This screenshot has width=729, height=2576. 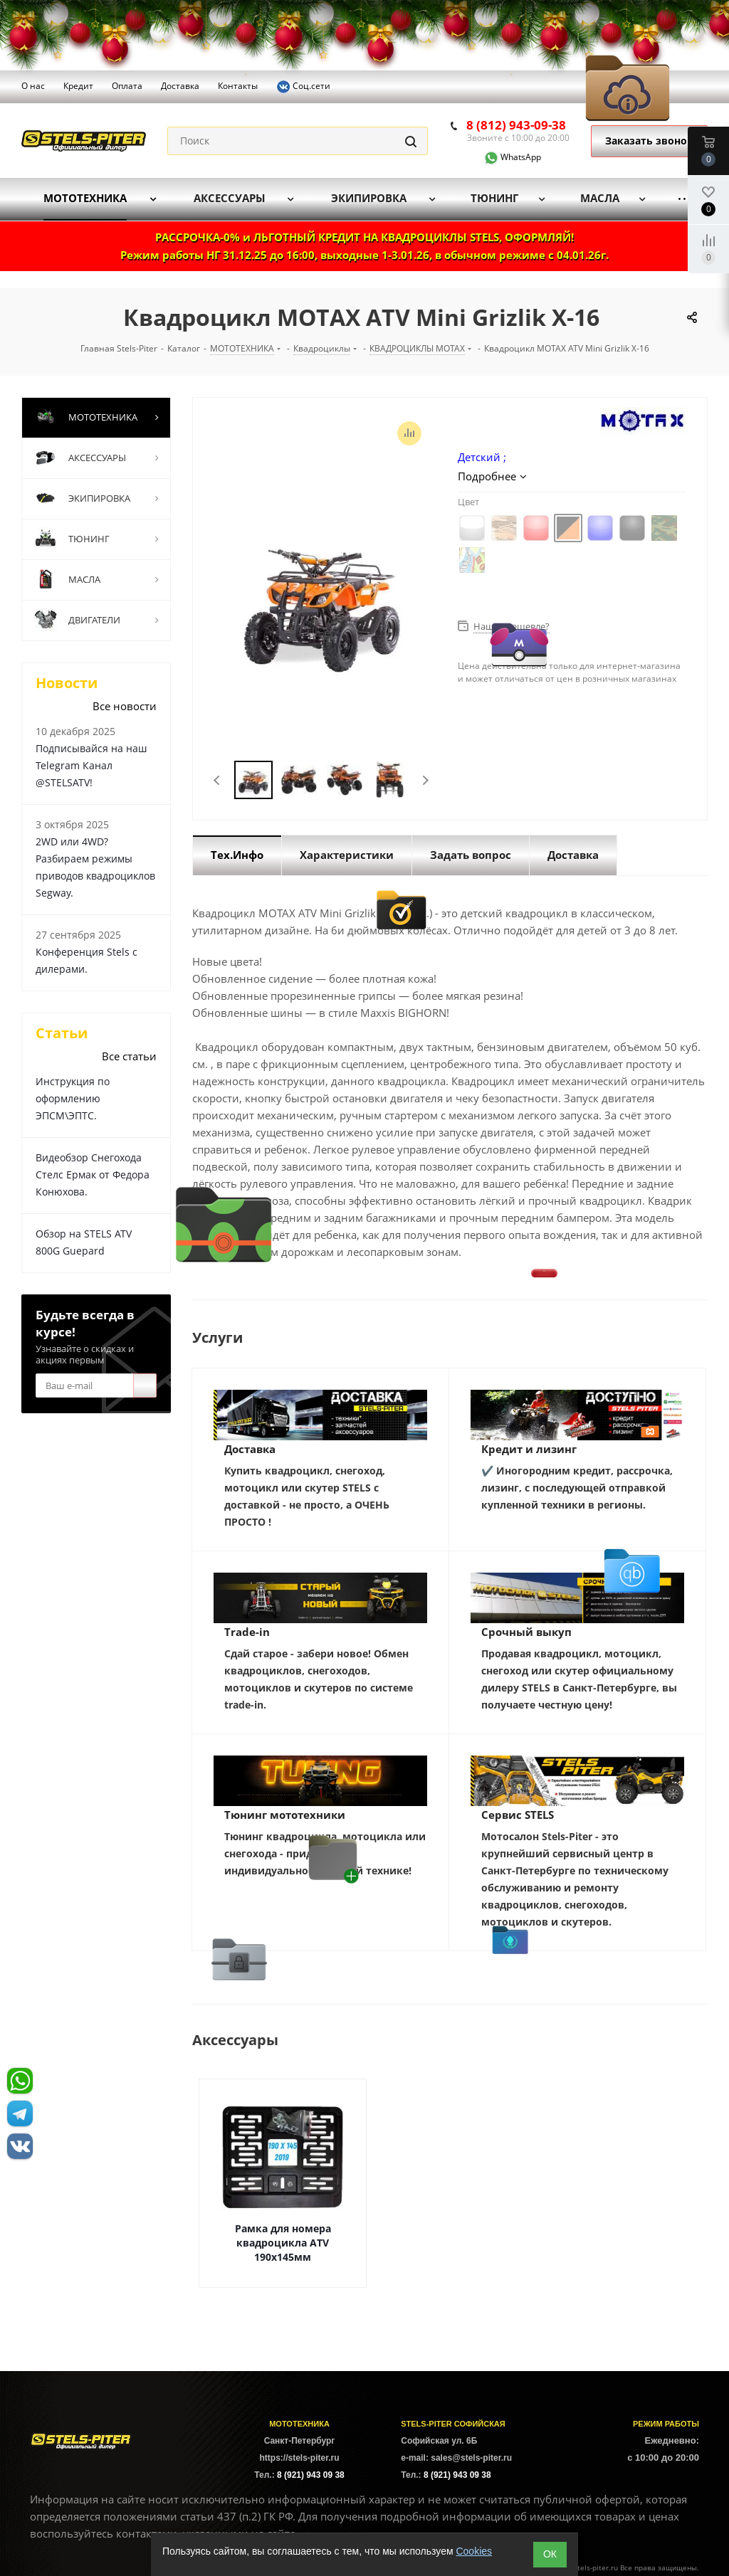 I want to click on create a new folder, so click(x=332, y=1857).